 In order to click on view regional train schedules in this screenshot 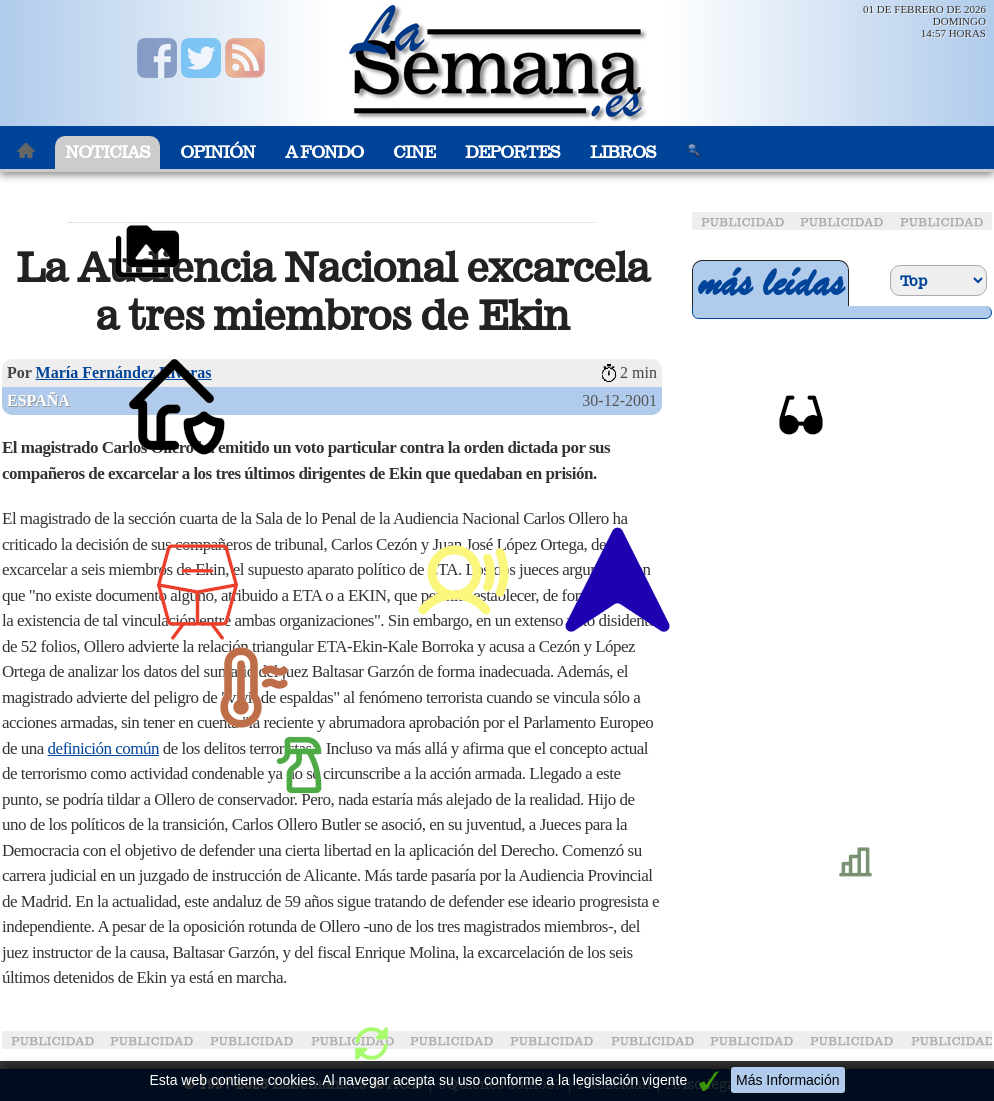, I will do `click(197, 588)`.